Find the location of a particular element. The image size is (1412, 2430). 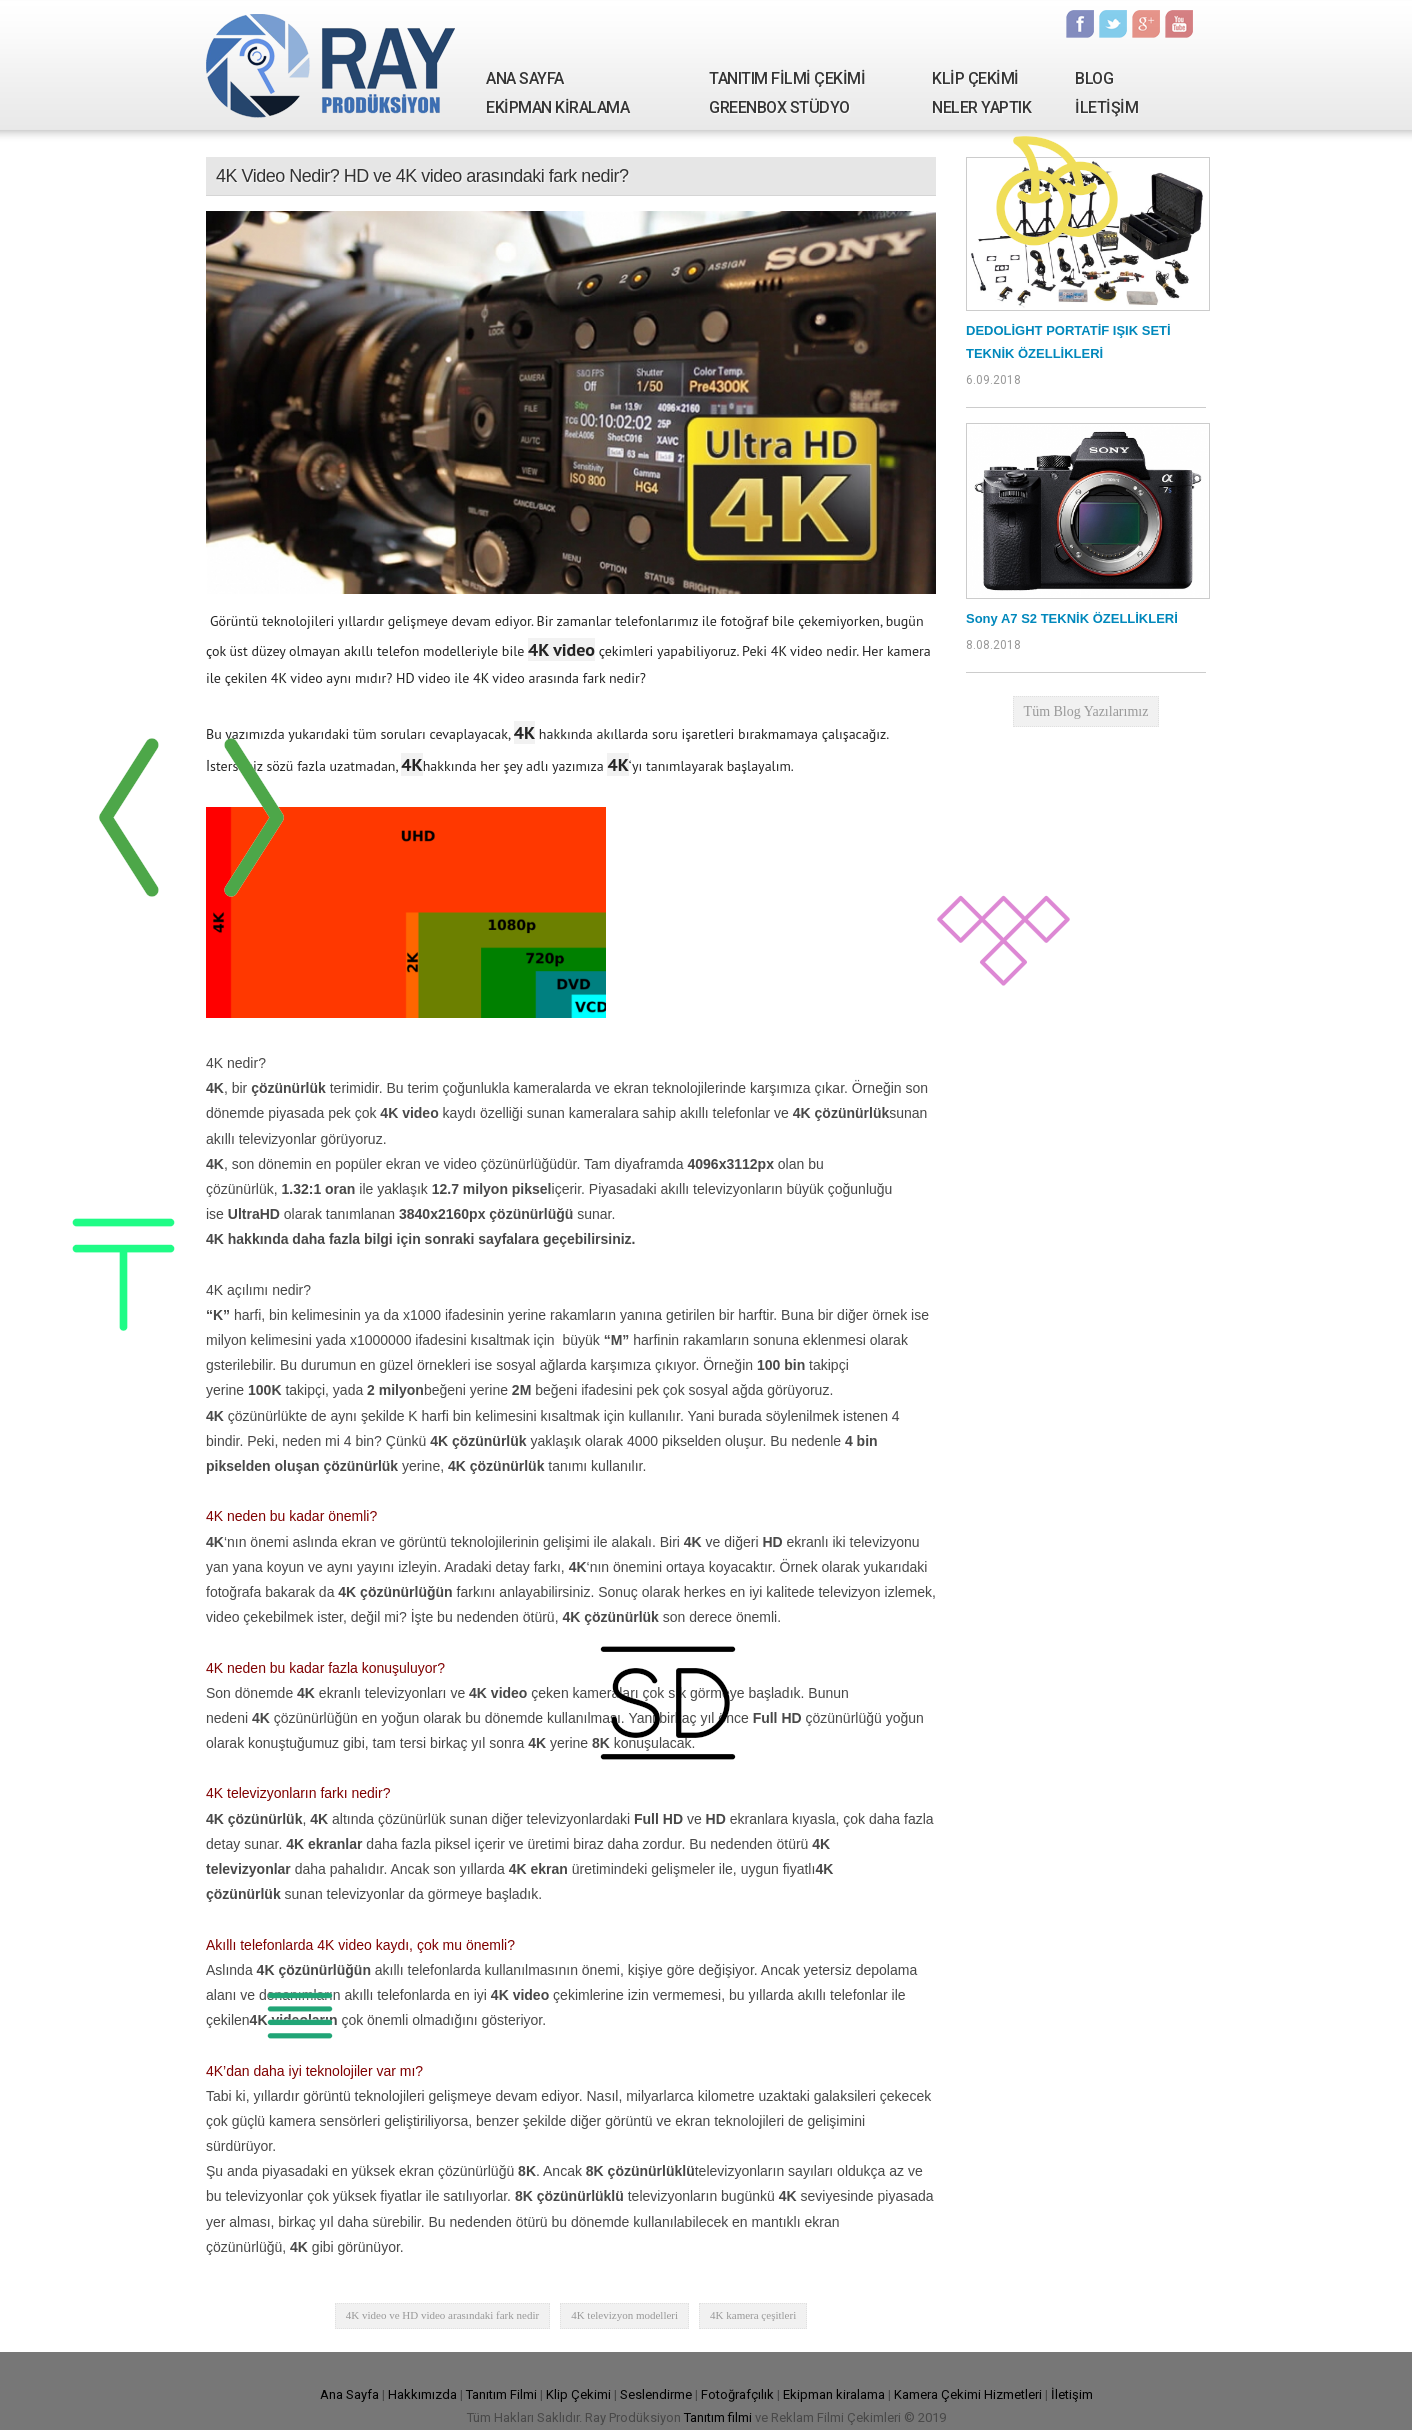

indicates fruit or produce category is located at coordinates (1055, 191).